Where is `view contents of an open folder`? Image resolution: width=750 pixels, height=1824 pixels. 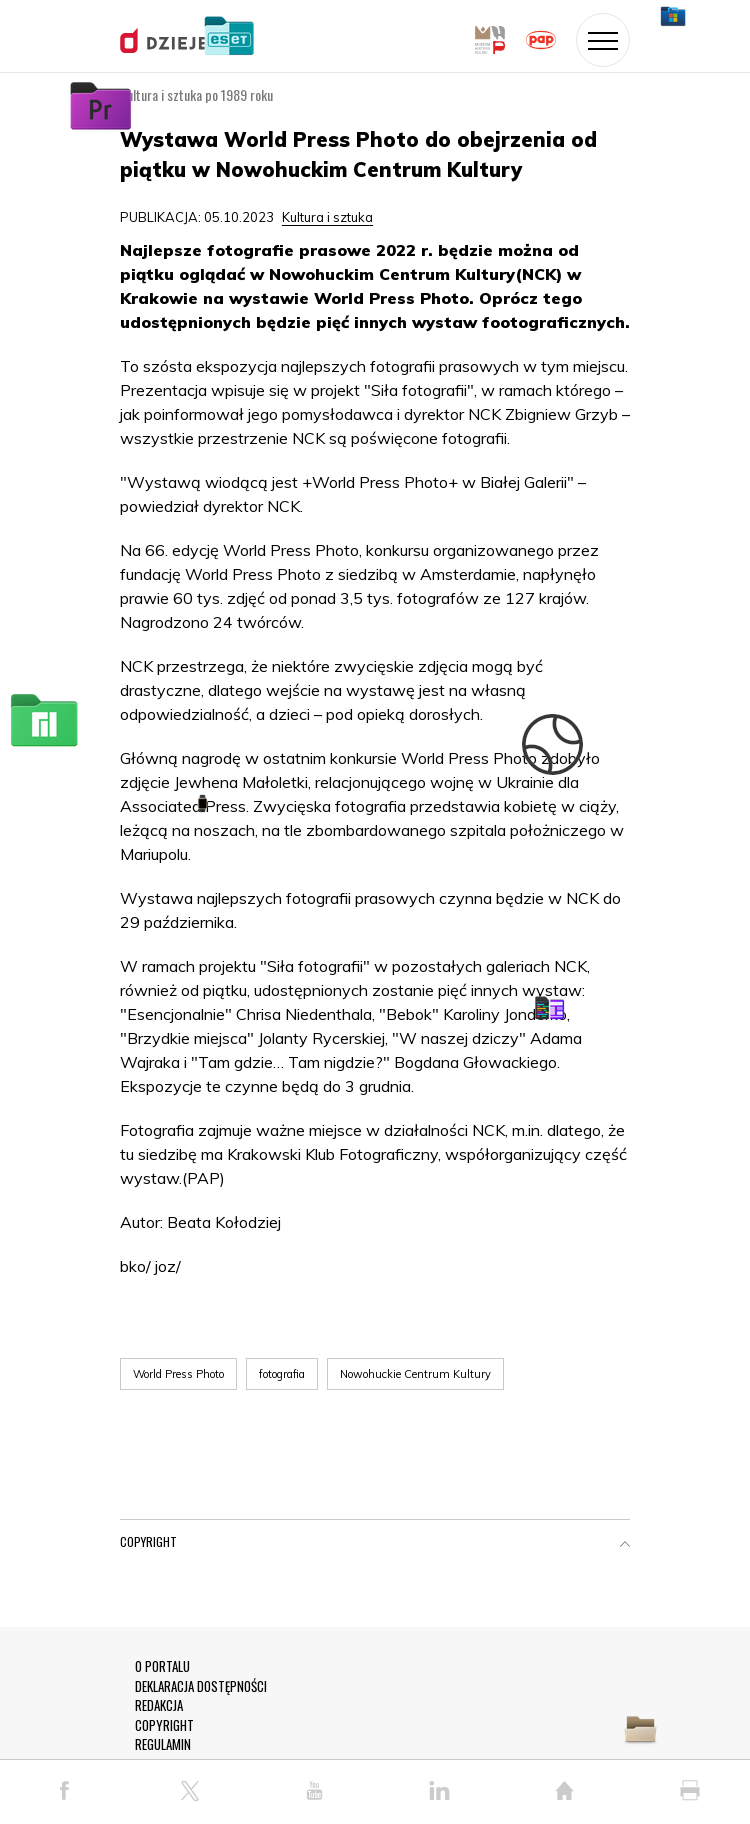 view contents of an open folder is located at coordinates (640, 1730).